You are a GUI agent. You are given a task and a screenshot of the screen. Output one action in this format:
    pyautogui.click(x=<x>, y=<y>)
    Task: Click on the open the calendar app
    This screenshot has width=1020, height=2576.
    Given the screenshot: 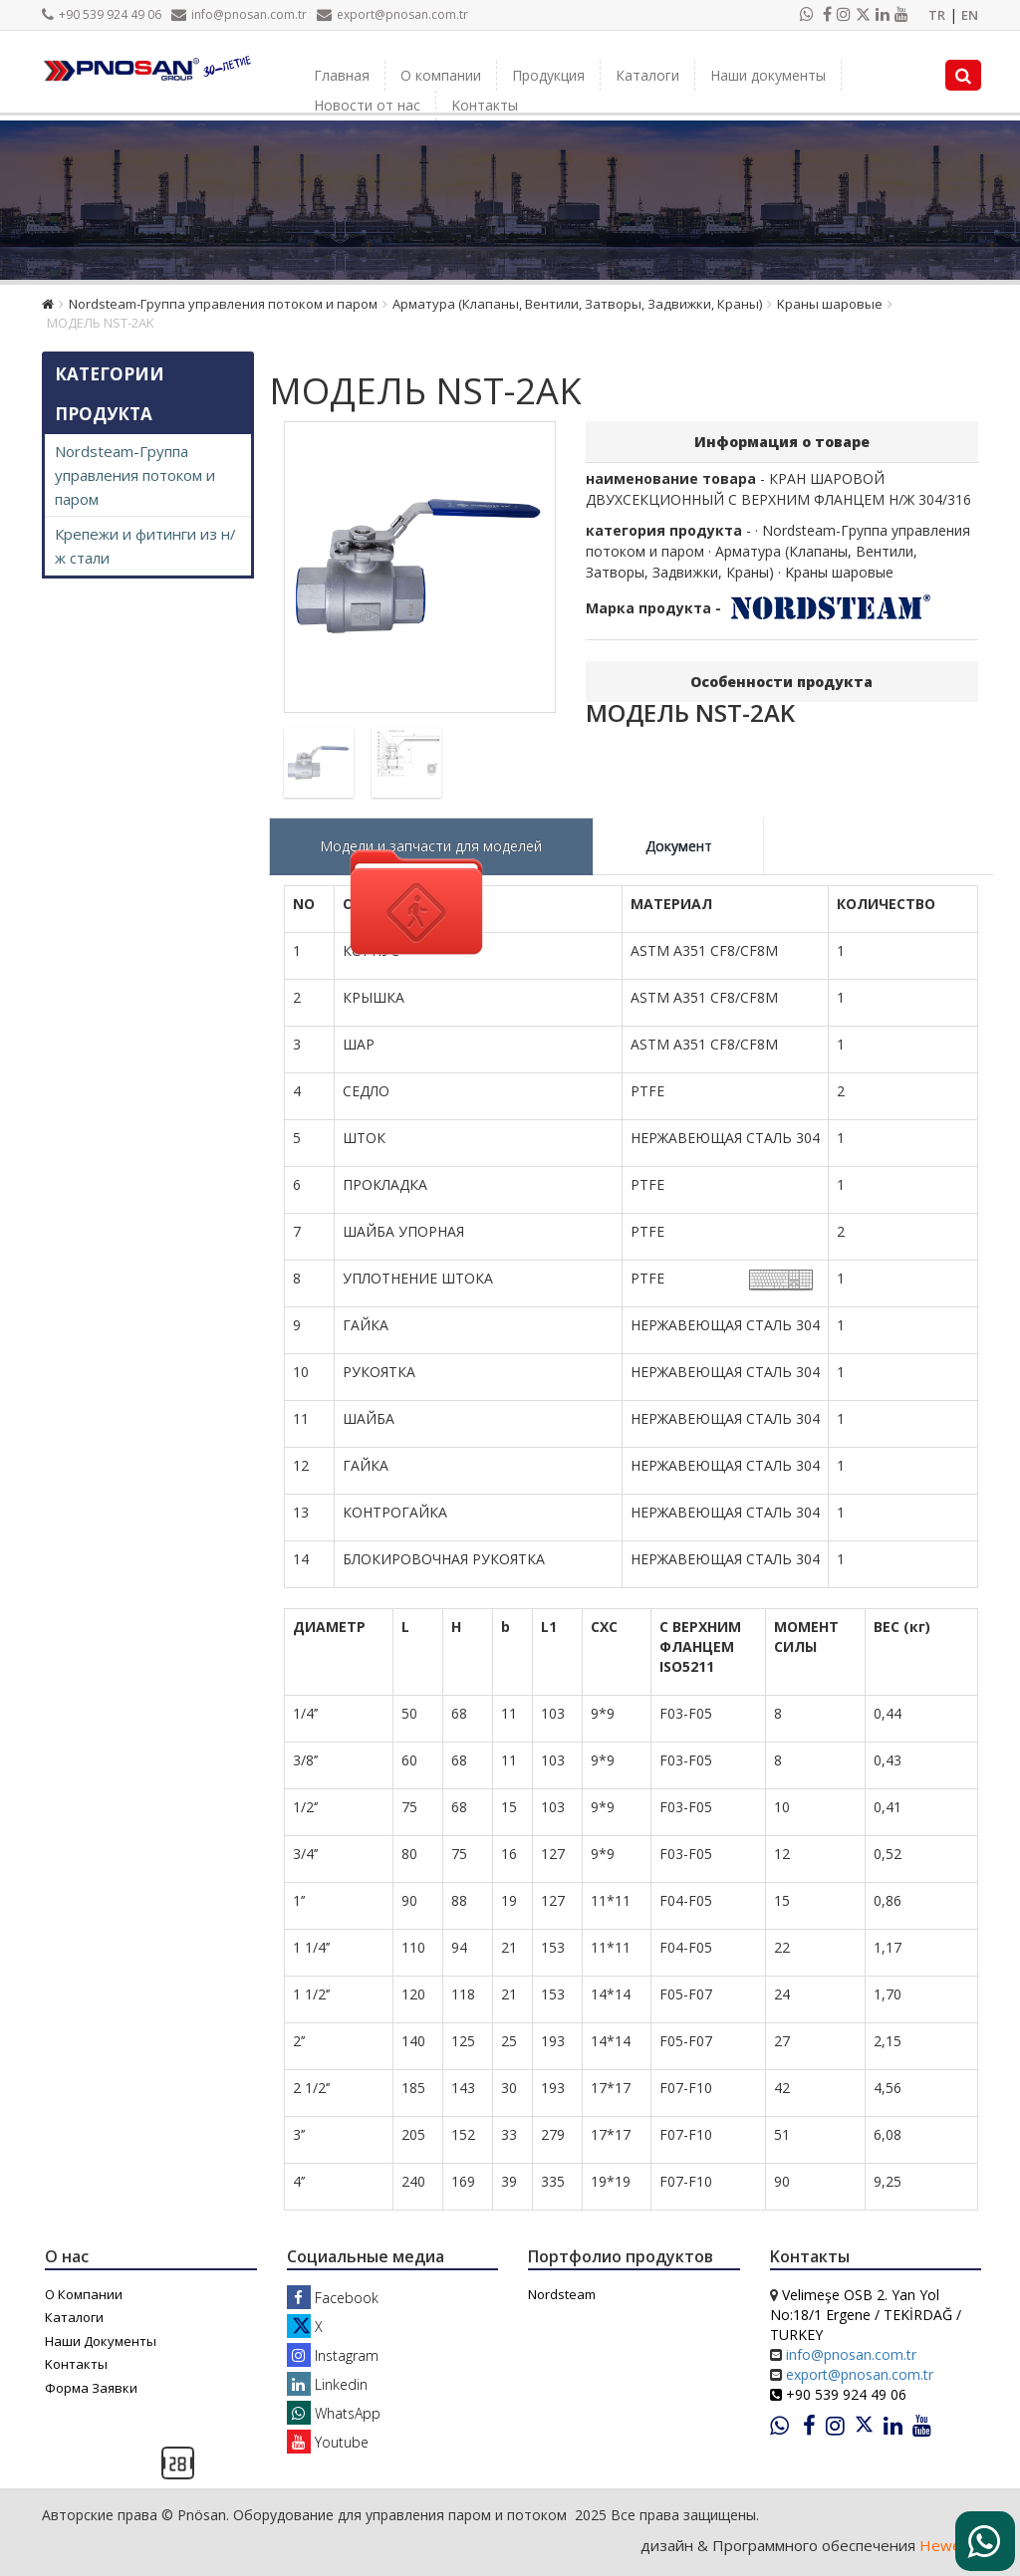 What is the action you would take?
    pyautogui.click(x=177, y=2462)
    